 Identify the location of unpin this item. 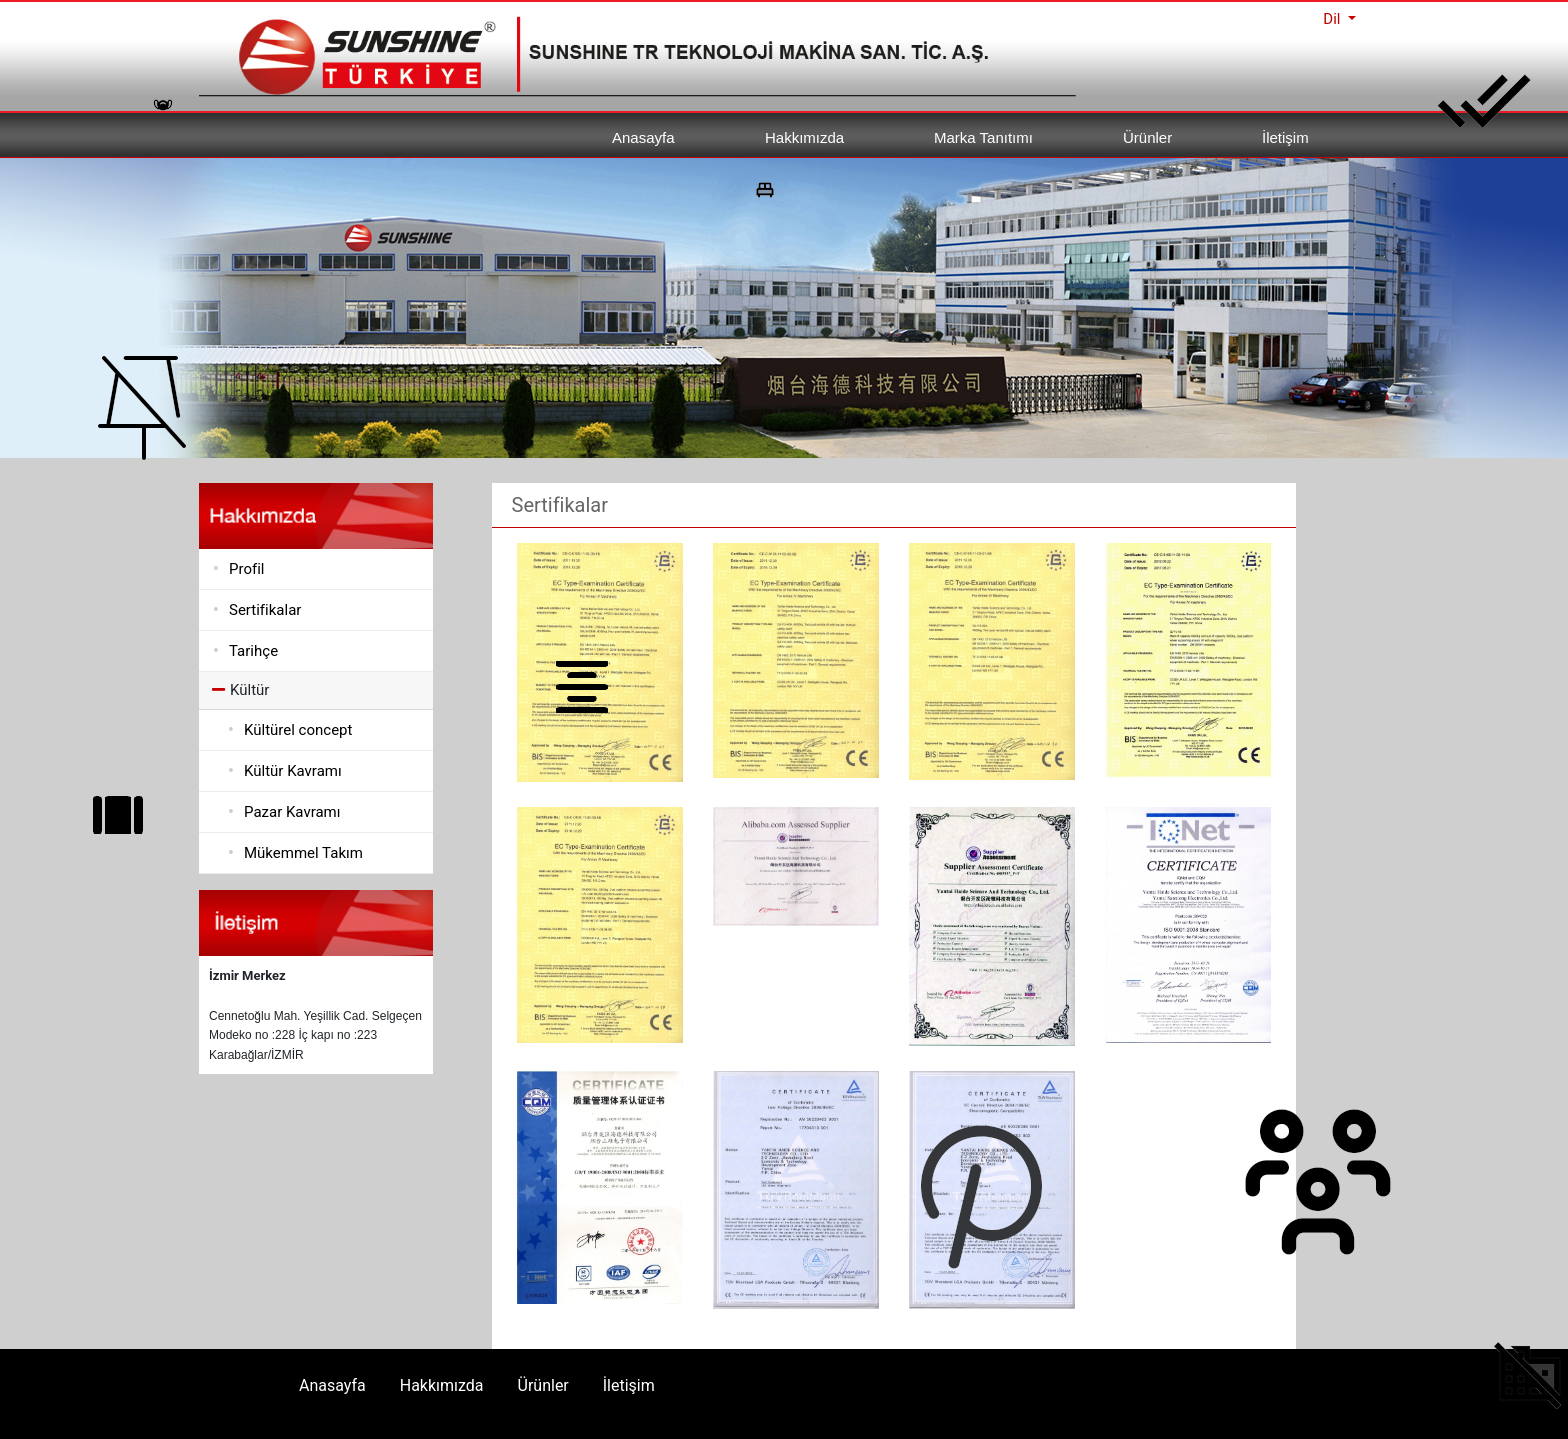
(144, 402).